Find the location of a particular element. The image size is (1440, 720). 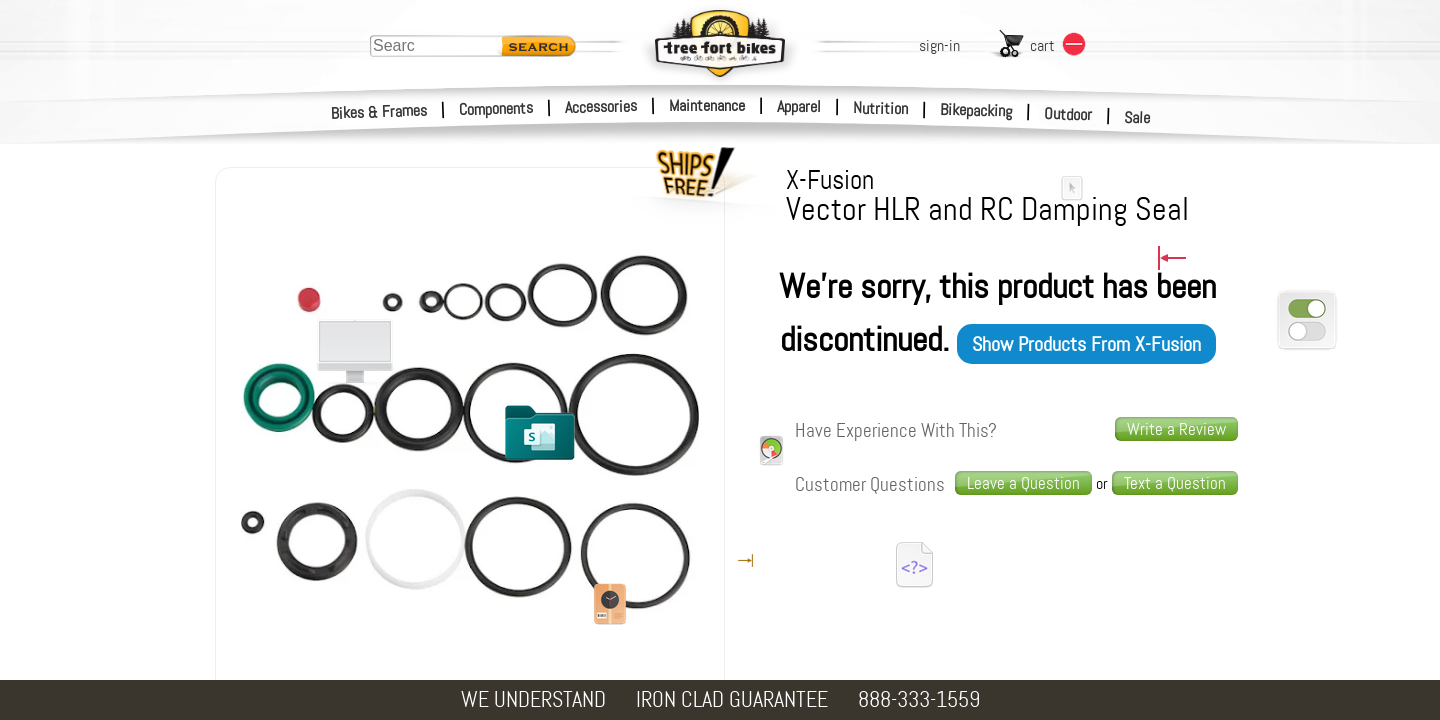

skip to the last item in a list or queue is located at coordinates (745, 560).